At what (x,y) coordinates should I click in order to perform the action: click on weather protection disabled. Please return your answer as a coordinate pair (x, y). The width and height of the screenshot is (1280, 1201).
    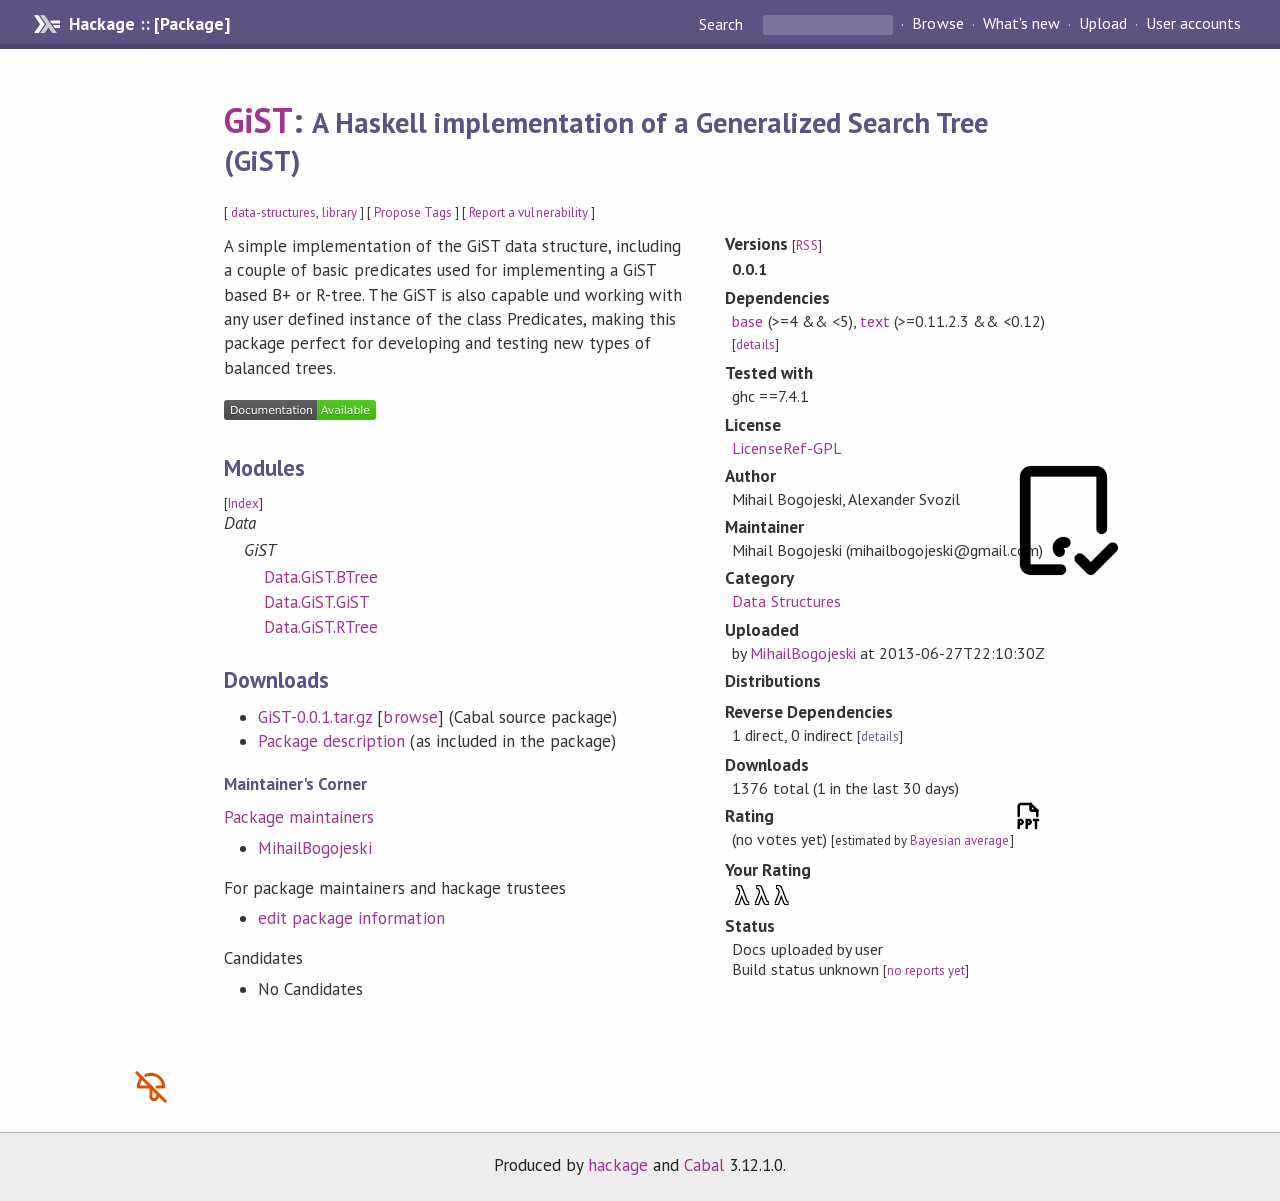
    Looking at the image, I should click on (151, 1087).